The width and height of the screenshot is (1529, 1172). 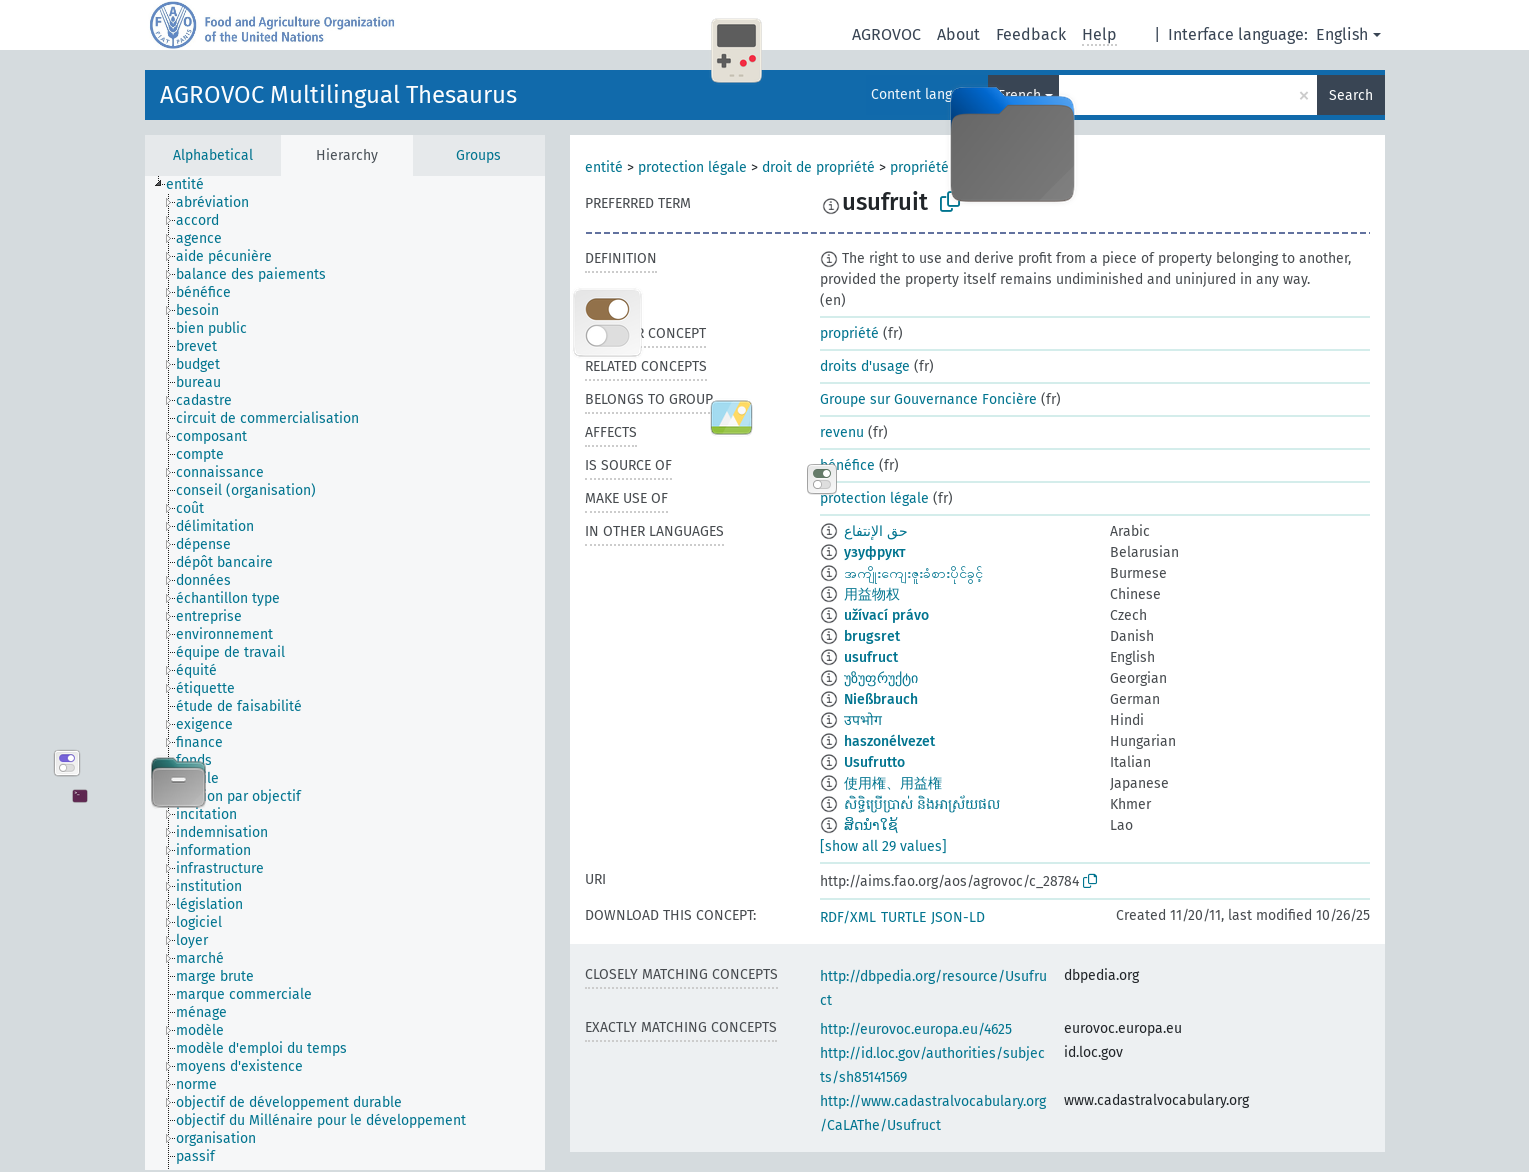 What do you see at coordinates (731, 417) in the screenshot?
I see `open the photos app` at bounding box center [731, 417].